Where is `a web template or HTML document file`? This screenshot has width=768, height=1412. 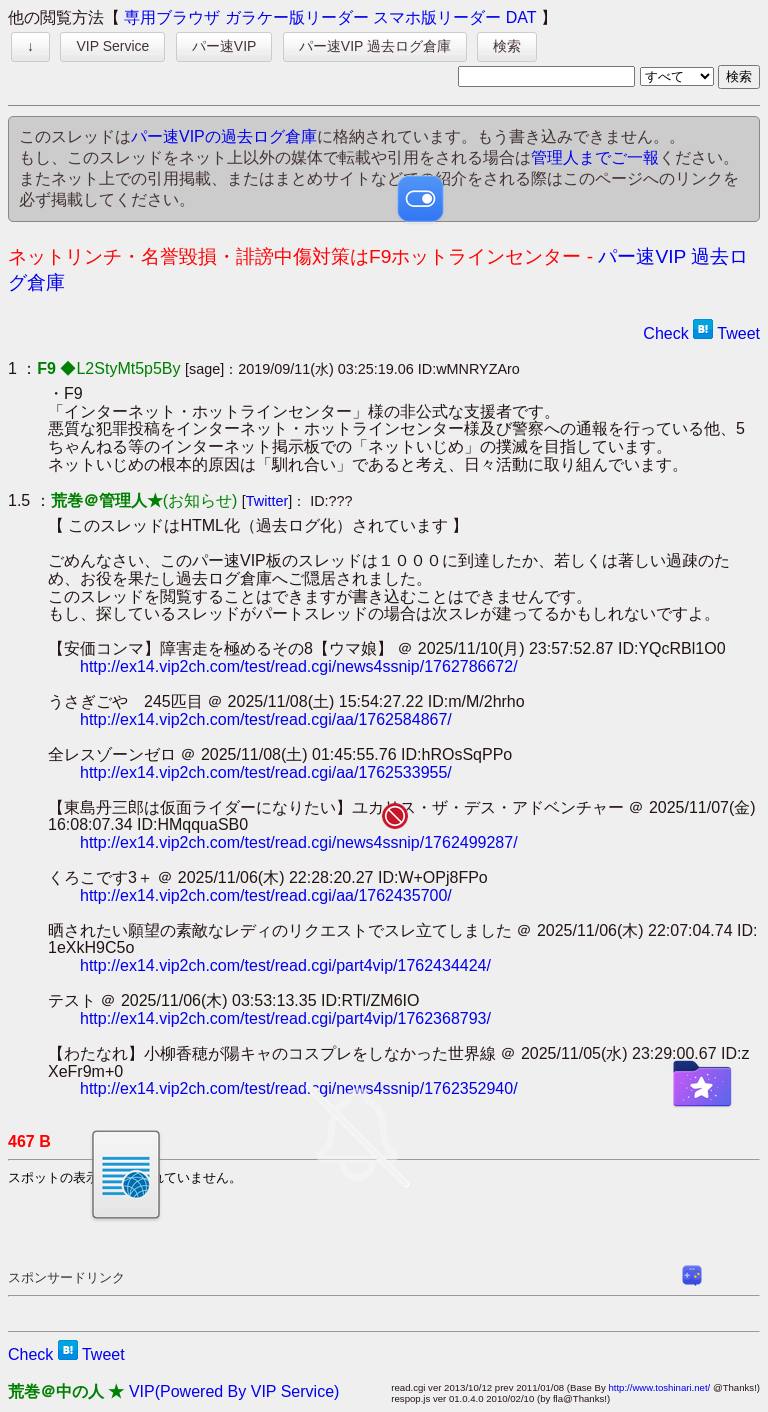 a web template or HTML document file is located at coordinates (126, 1176).